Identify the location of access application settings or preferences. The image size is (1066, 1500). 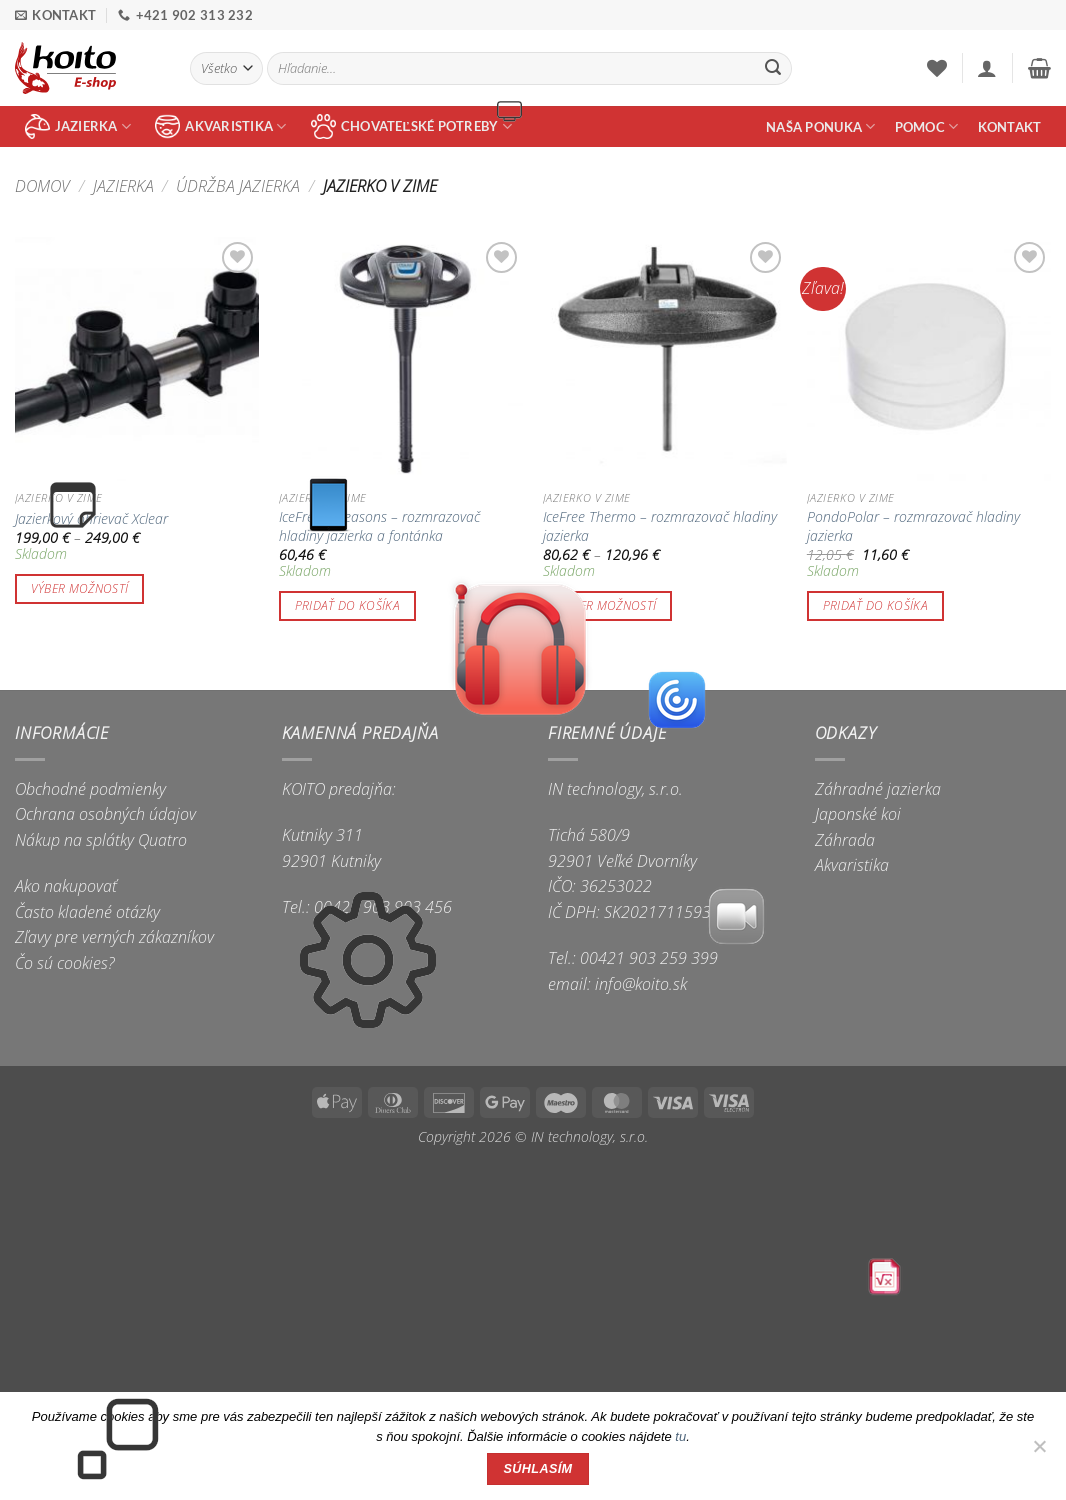
(368, 960).